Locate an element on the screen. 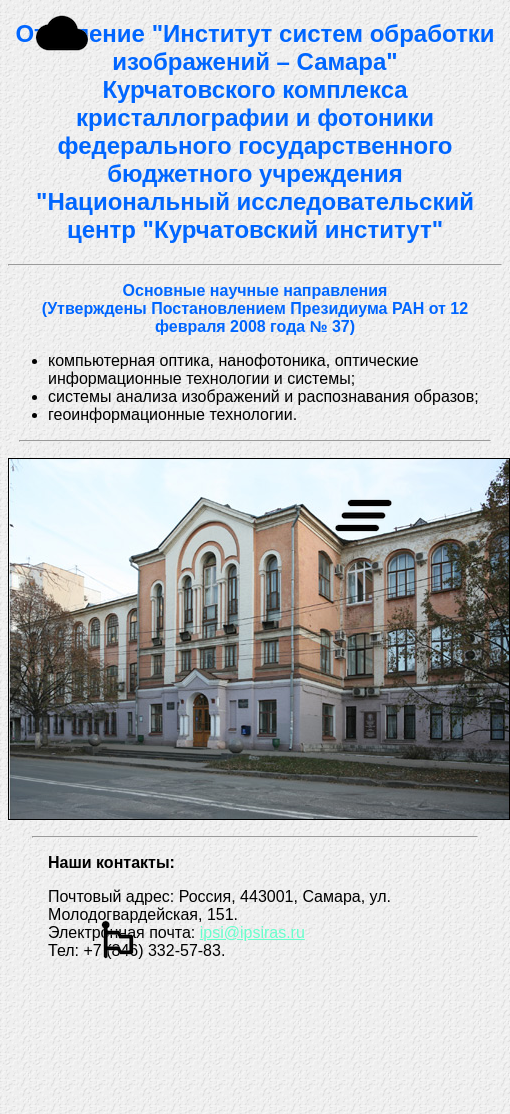  access cloud storage is located at coordinates (62, 33).